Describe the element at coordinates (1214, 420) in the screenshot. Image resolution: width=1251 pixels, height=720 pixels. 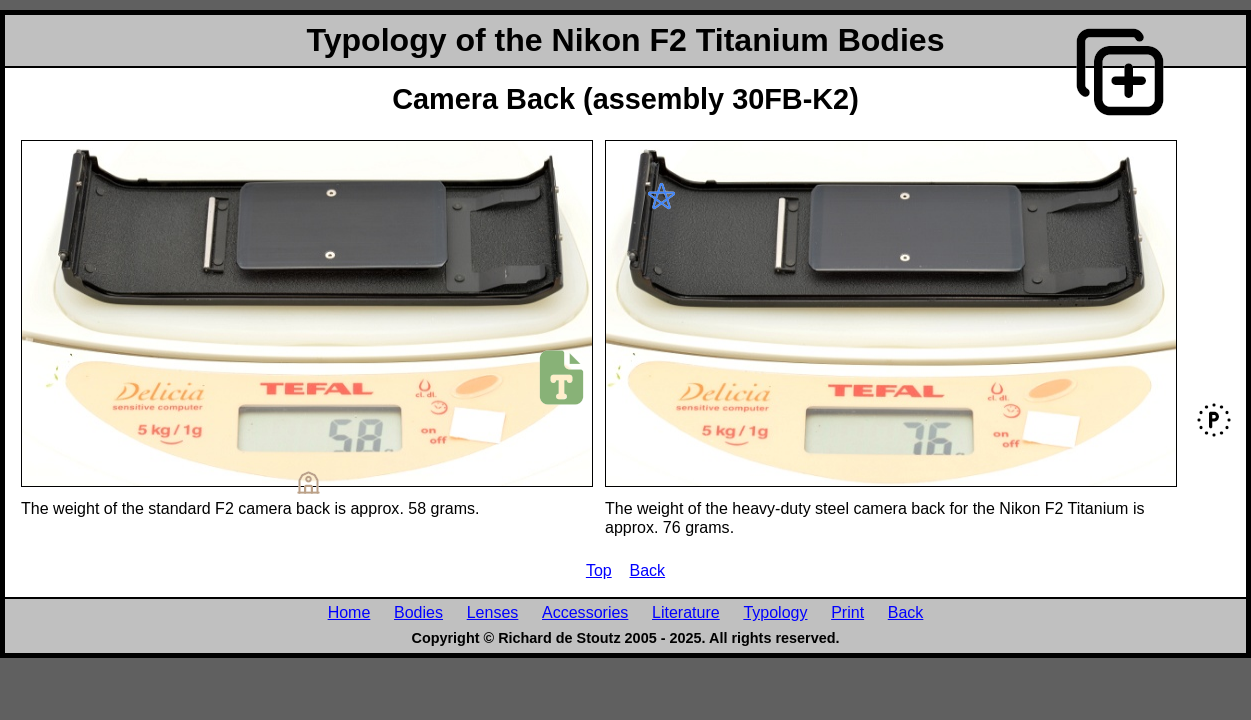
I see `indicates parking availability or location` at that location.